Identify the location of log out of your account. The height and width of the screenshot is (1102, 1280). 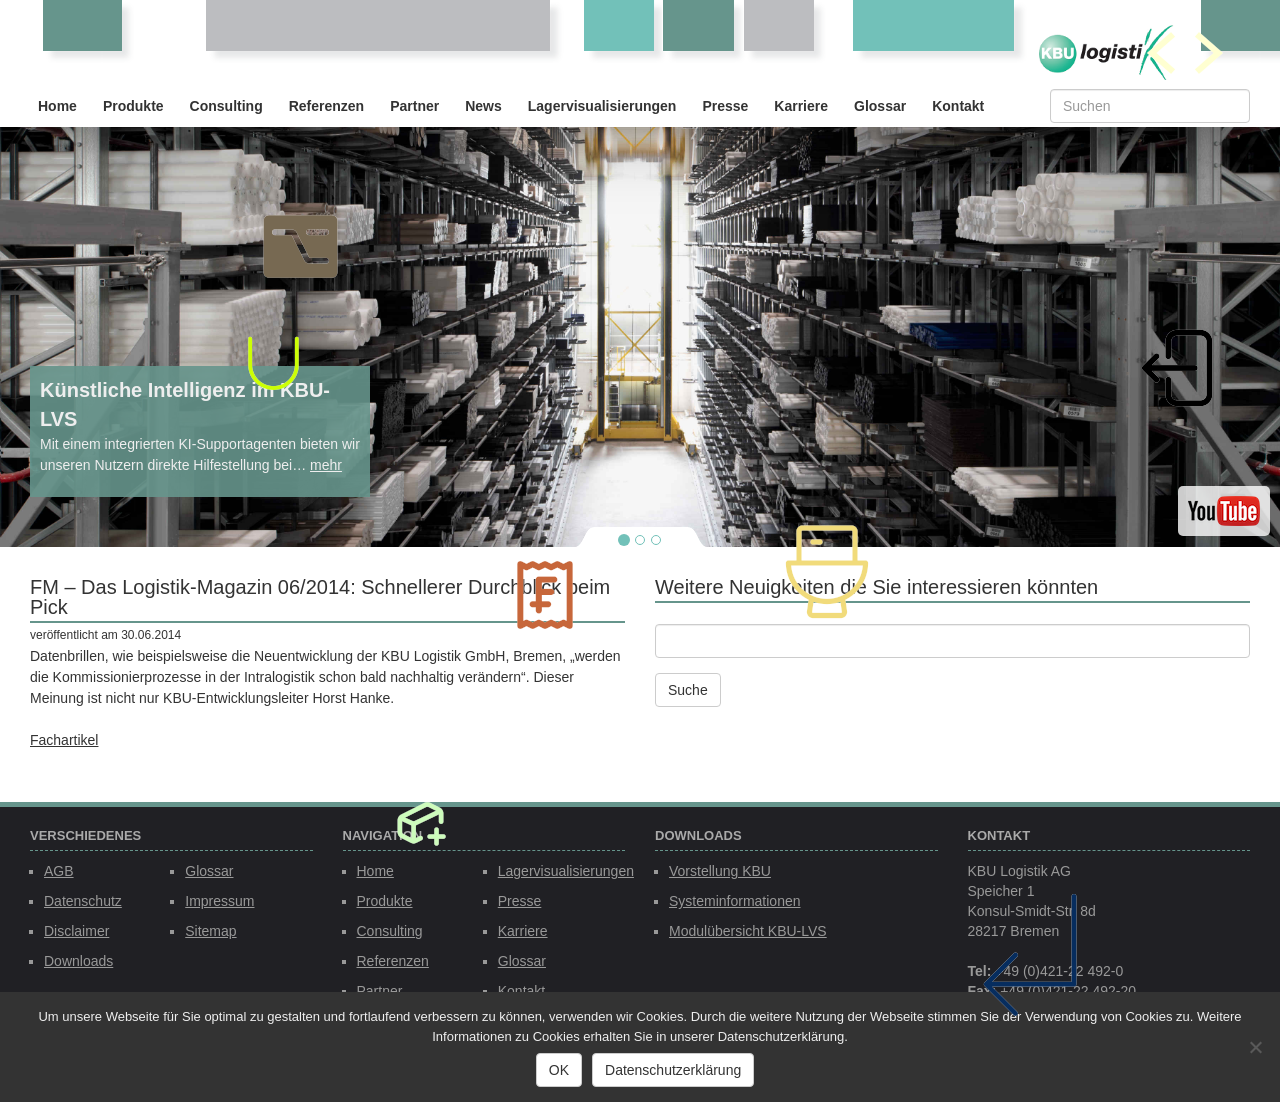
(1183, 368).